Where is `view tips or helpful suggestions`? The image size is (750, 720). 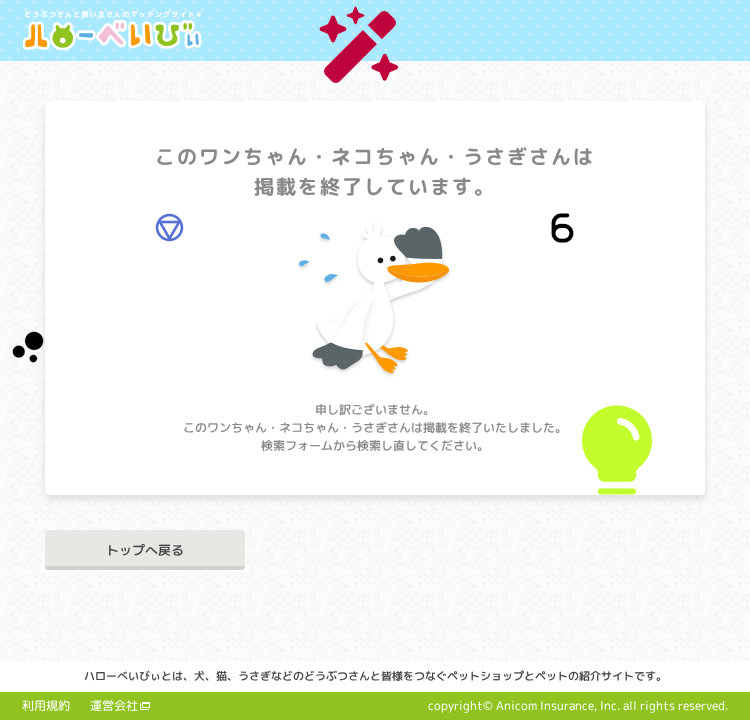 view tips or helpful suggestions is located at coordinates (617, 450).